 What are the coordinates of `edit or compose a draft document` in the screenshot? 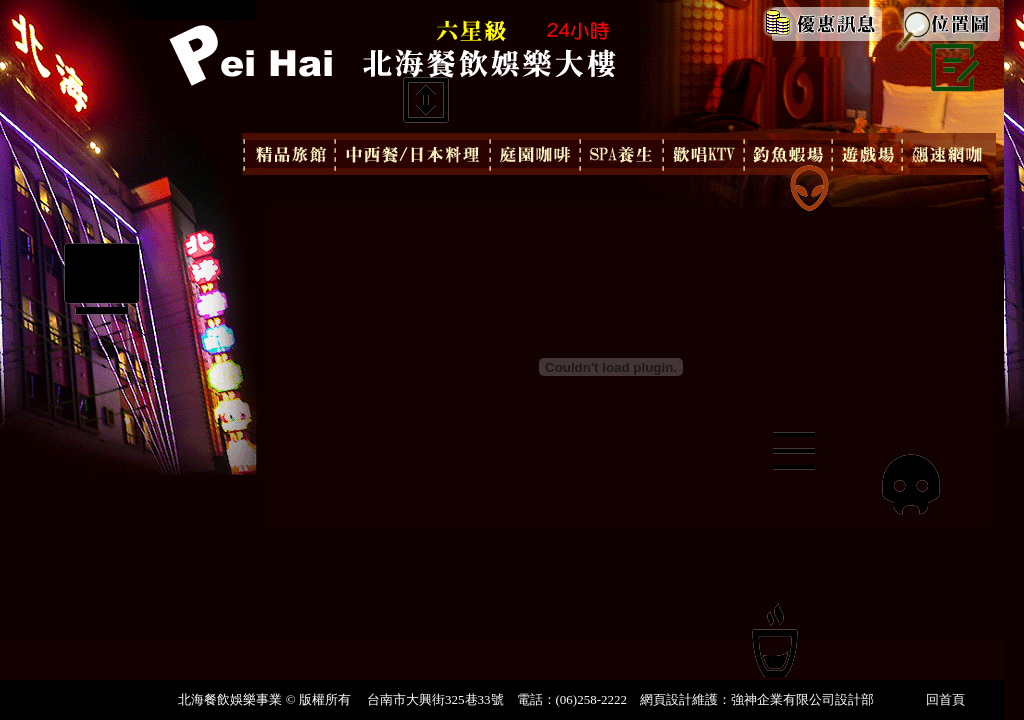 It's located at (952, 67).